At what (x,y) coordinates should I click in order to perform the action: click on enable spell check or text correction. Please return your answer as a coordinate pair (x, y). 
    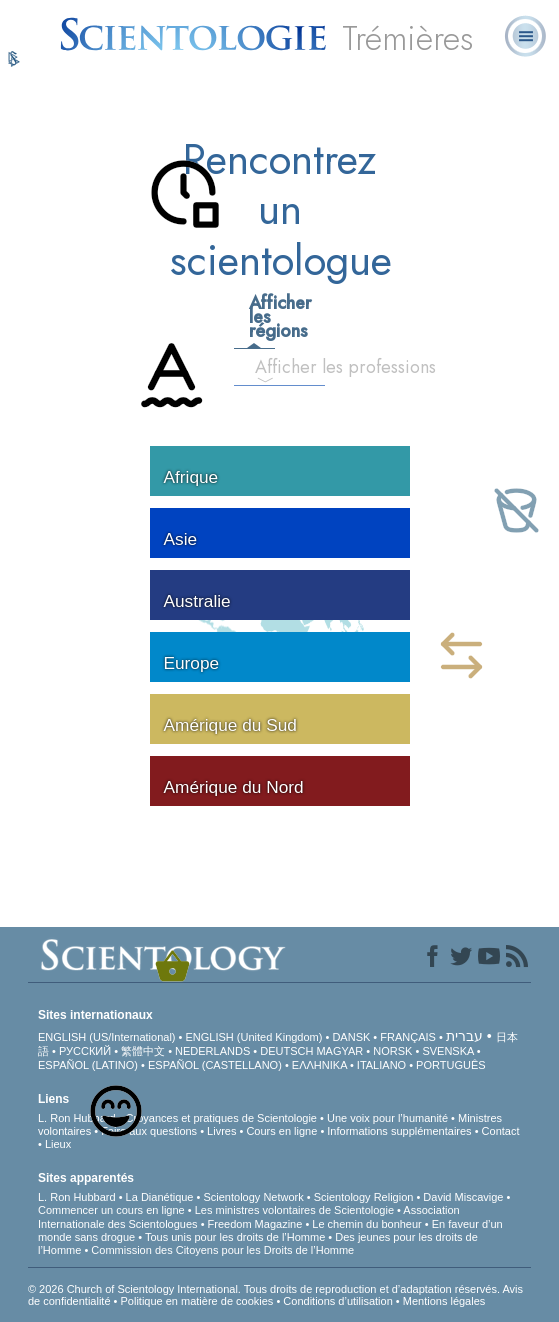
    Looking at the image, I should click on (171, 373).